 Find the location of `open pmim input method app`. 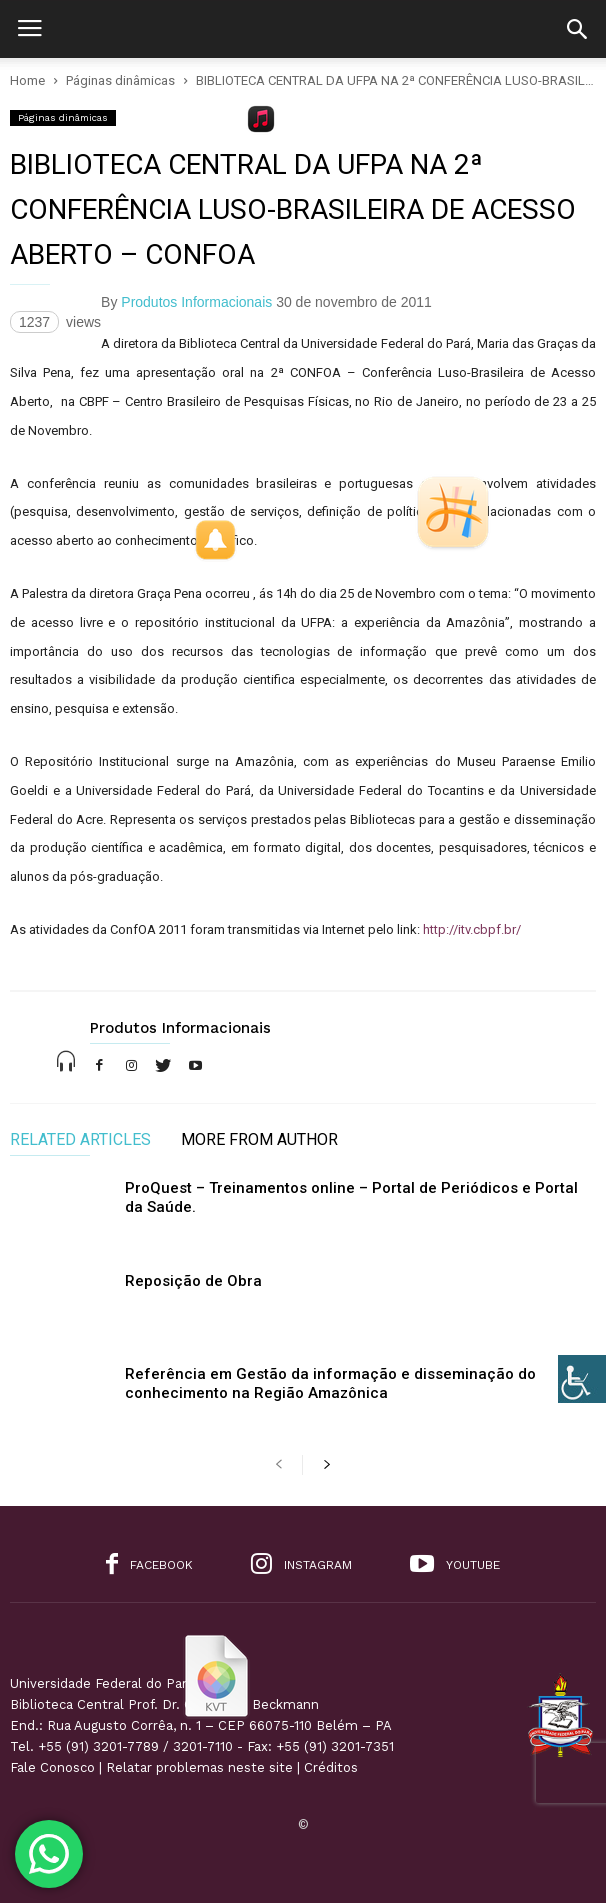

open pmim input method app is located at coordinates (453, 512).